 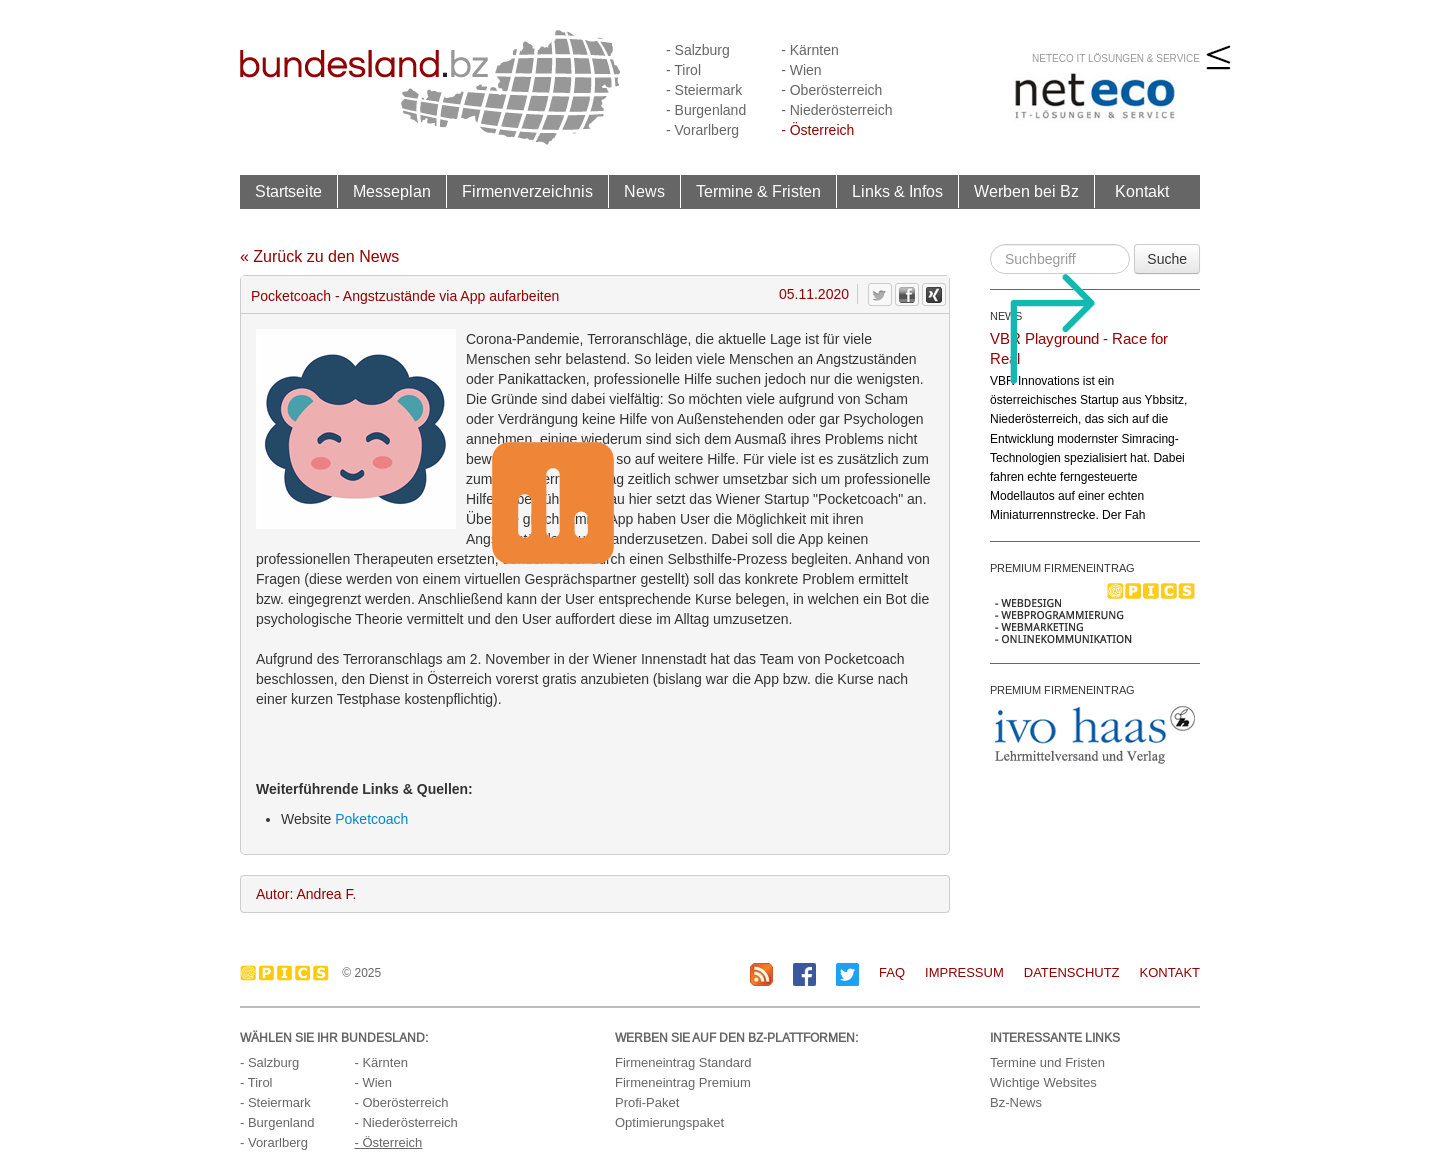 I want to click on reply to a message, so click(x=1044, y=329).